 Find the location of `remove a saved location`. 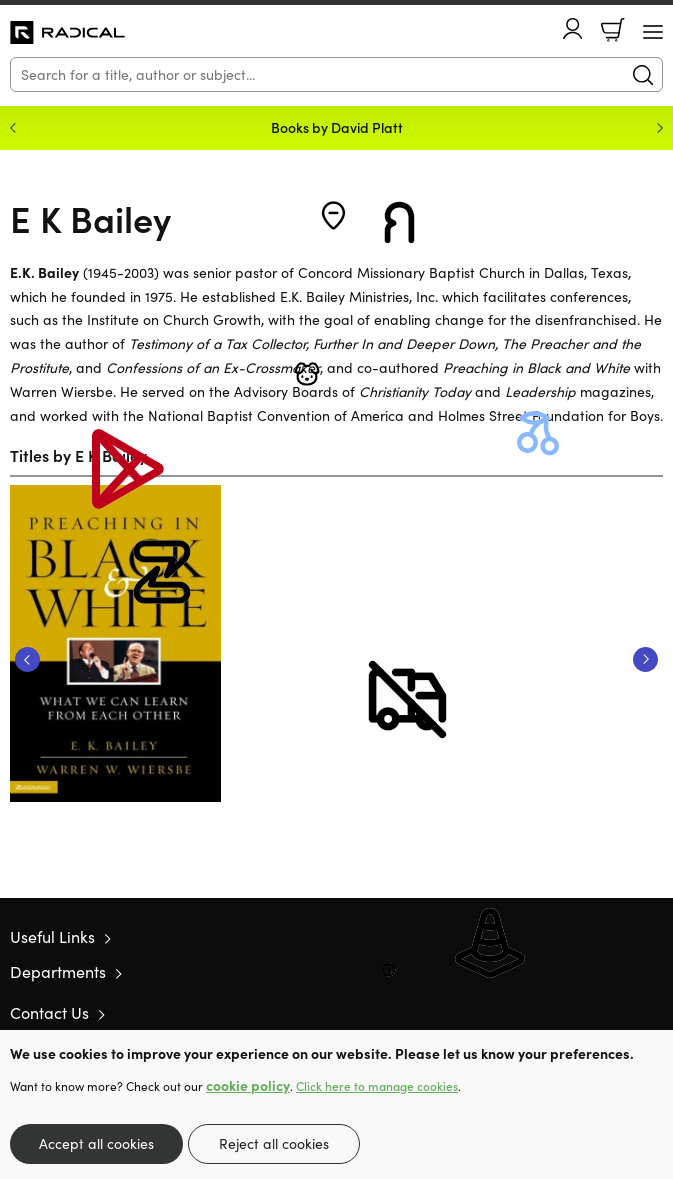

remove a saved location is located at coordinates (333, 215).